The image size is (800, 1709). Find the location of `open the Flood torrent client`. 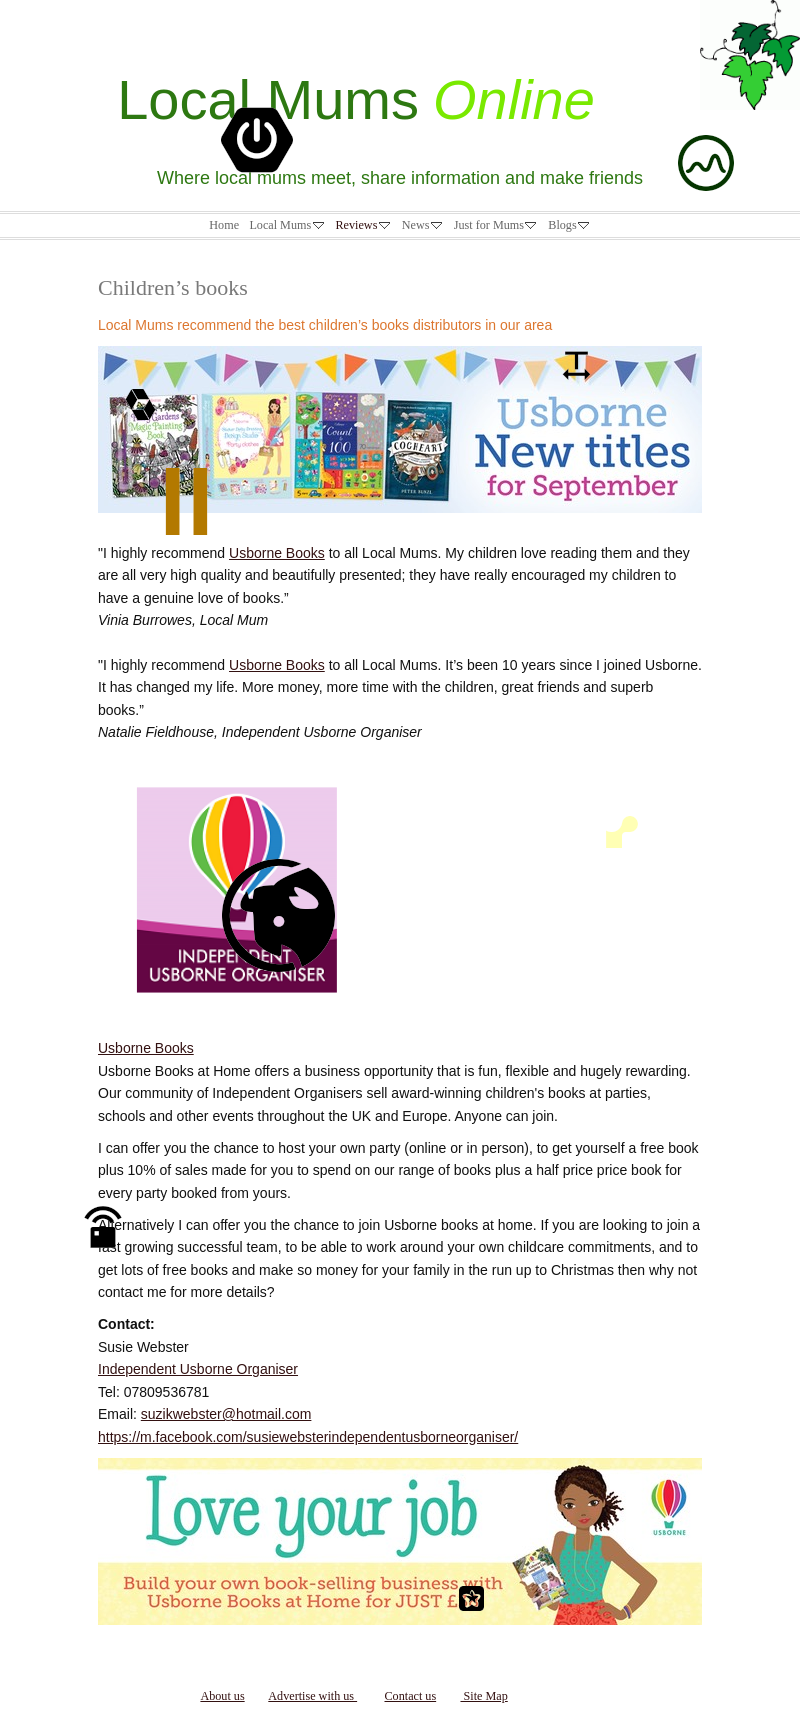

open the Flood torrent client is located at coordinates (706, 163).